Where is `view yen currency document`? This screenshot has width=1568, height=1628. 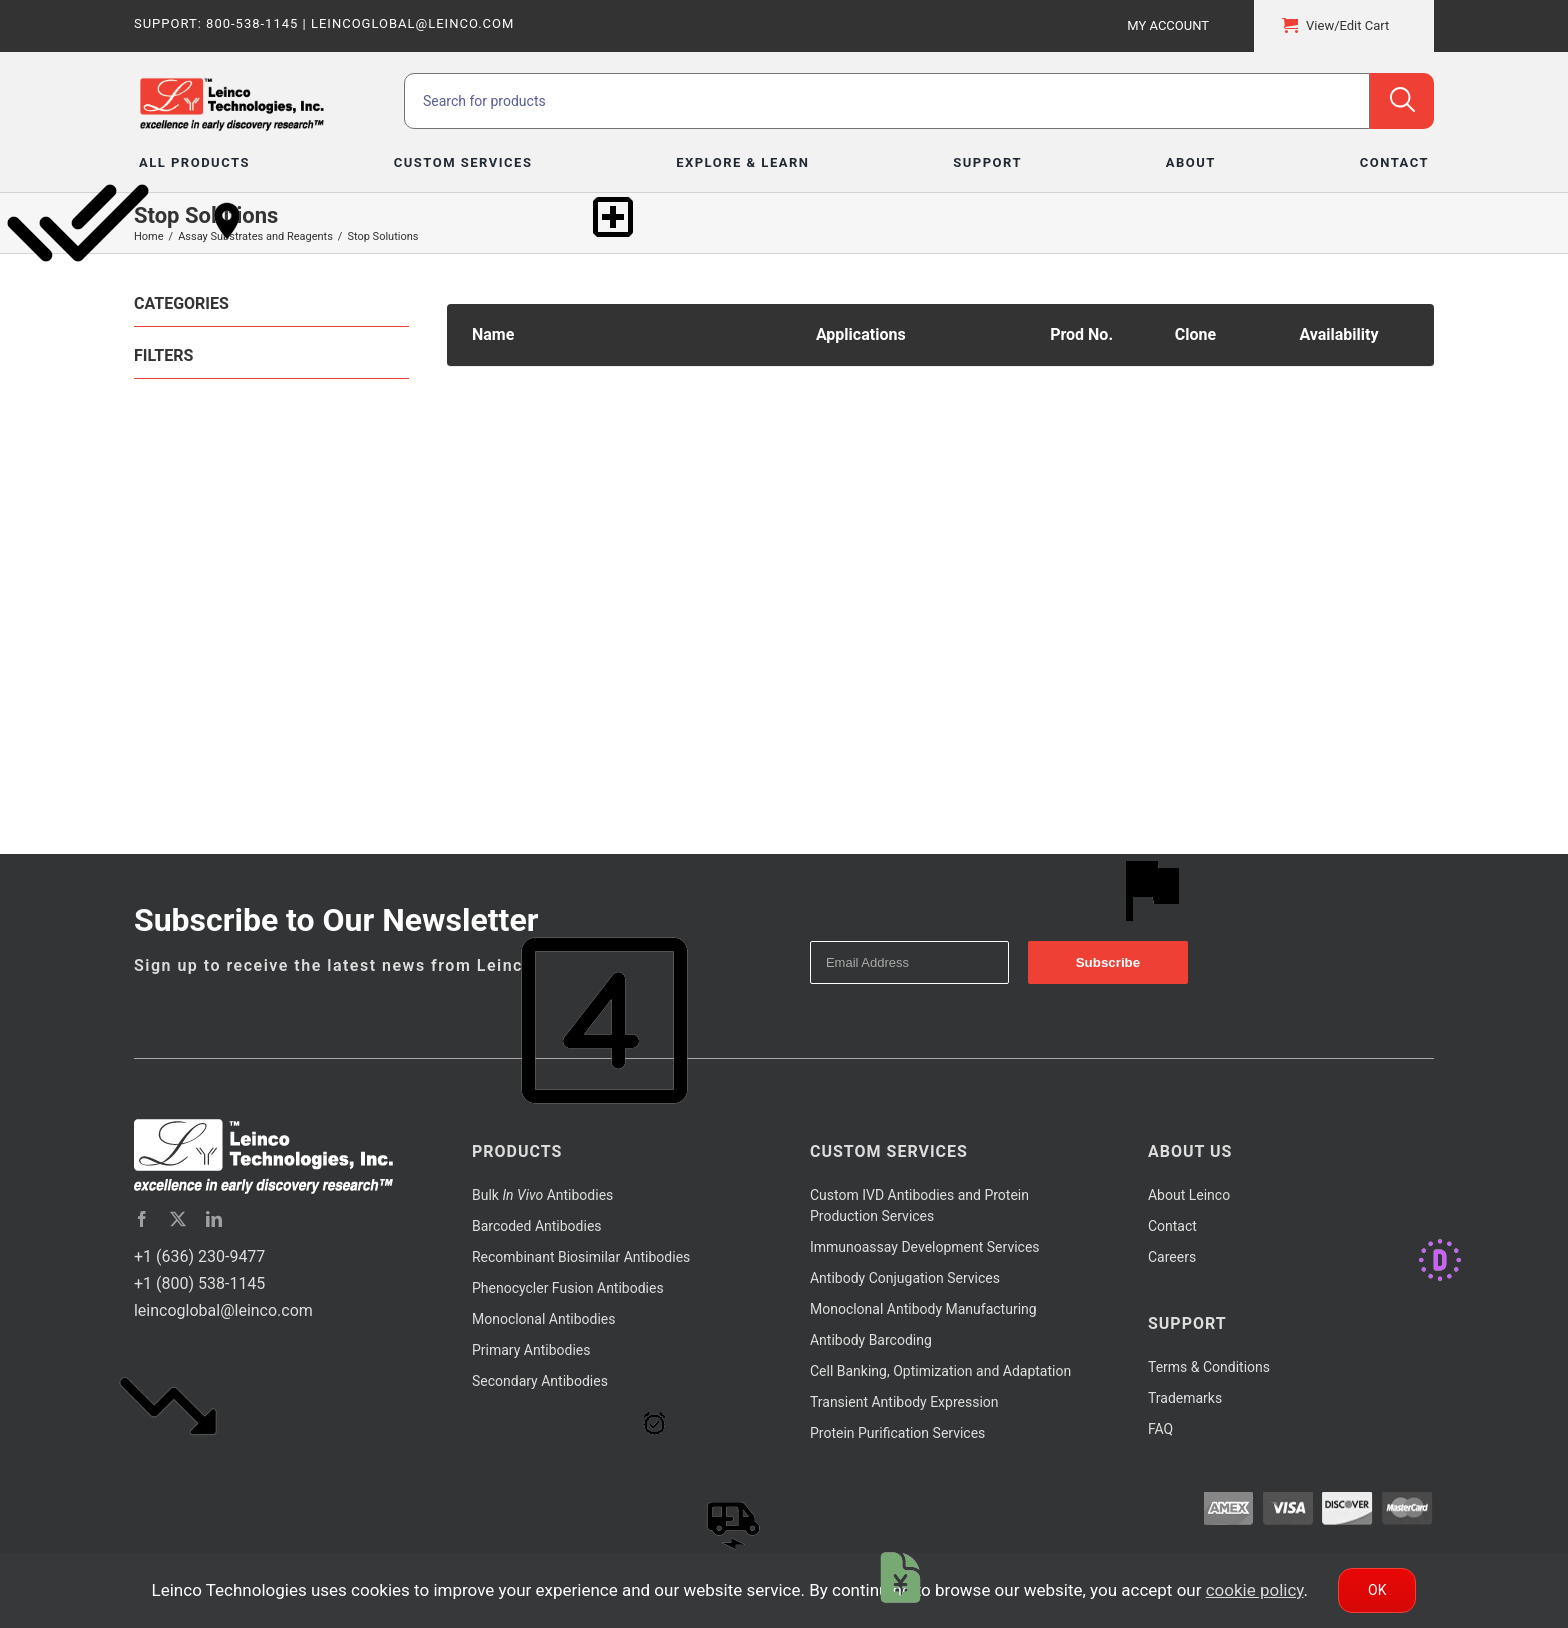
view yen currency document is located at coordinates (900, 1577).